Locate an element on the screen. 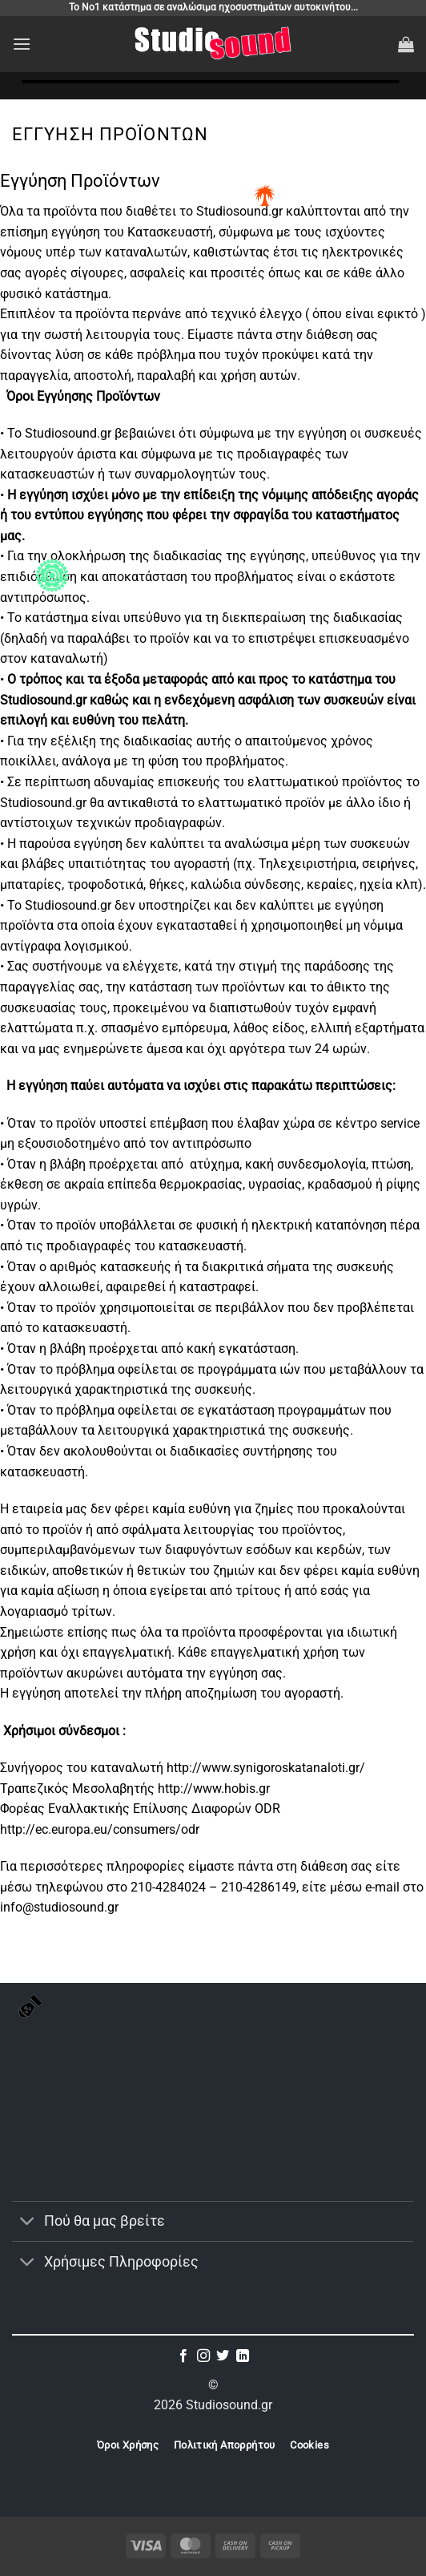 This screenshot has width=426, height=2576. nuclear bomb or atomic weapon icon is located at coordinates (30, 2006).